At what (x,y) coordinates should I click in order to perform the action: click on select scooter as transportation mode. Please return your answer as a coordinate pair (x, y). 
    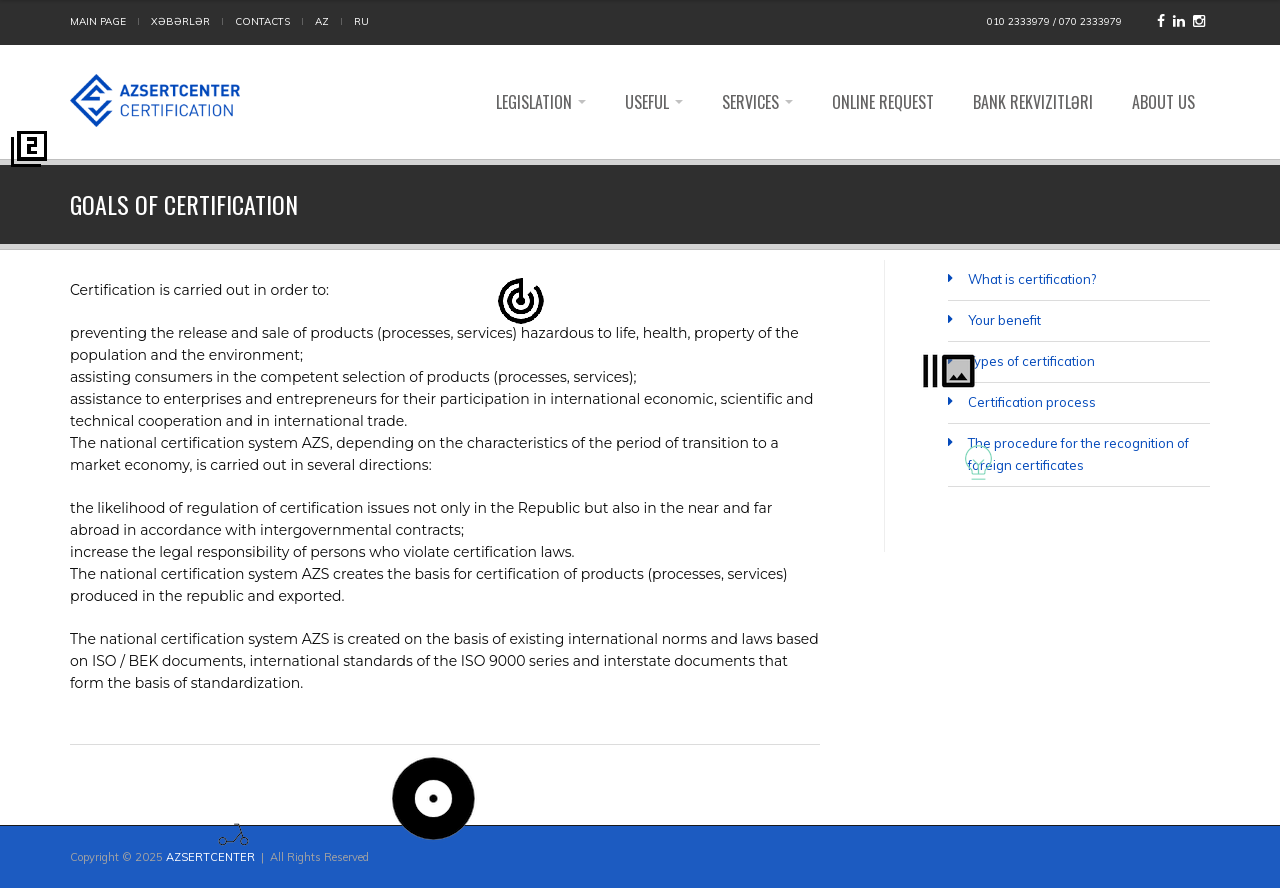
    Looking at the image, I should click on (233, 835).